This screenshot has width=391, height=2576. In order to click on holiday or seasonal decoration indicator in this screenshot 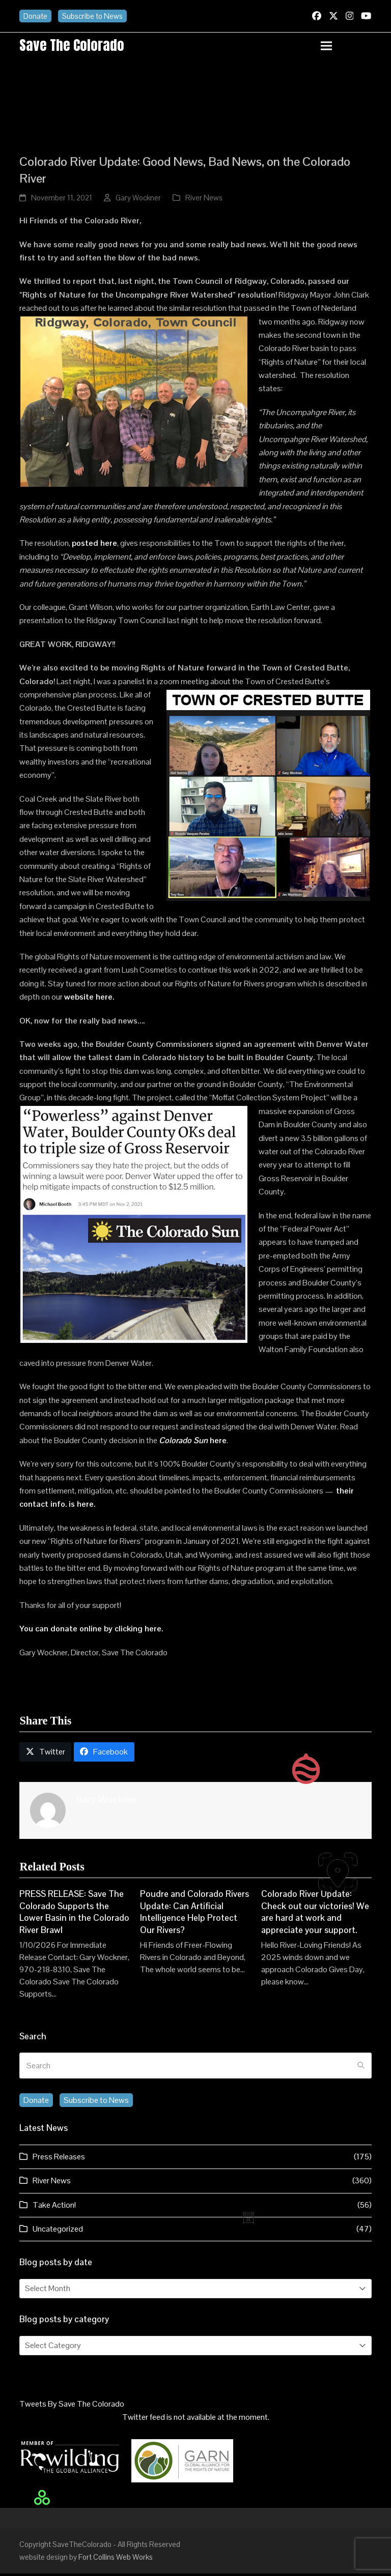, I will do `click(306, 1769)`.